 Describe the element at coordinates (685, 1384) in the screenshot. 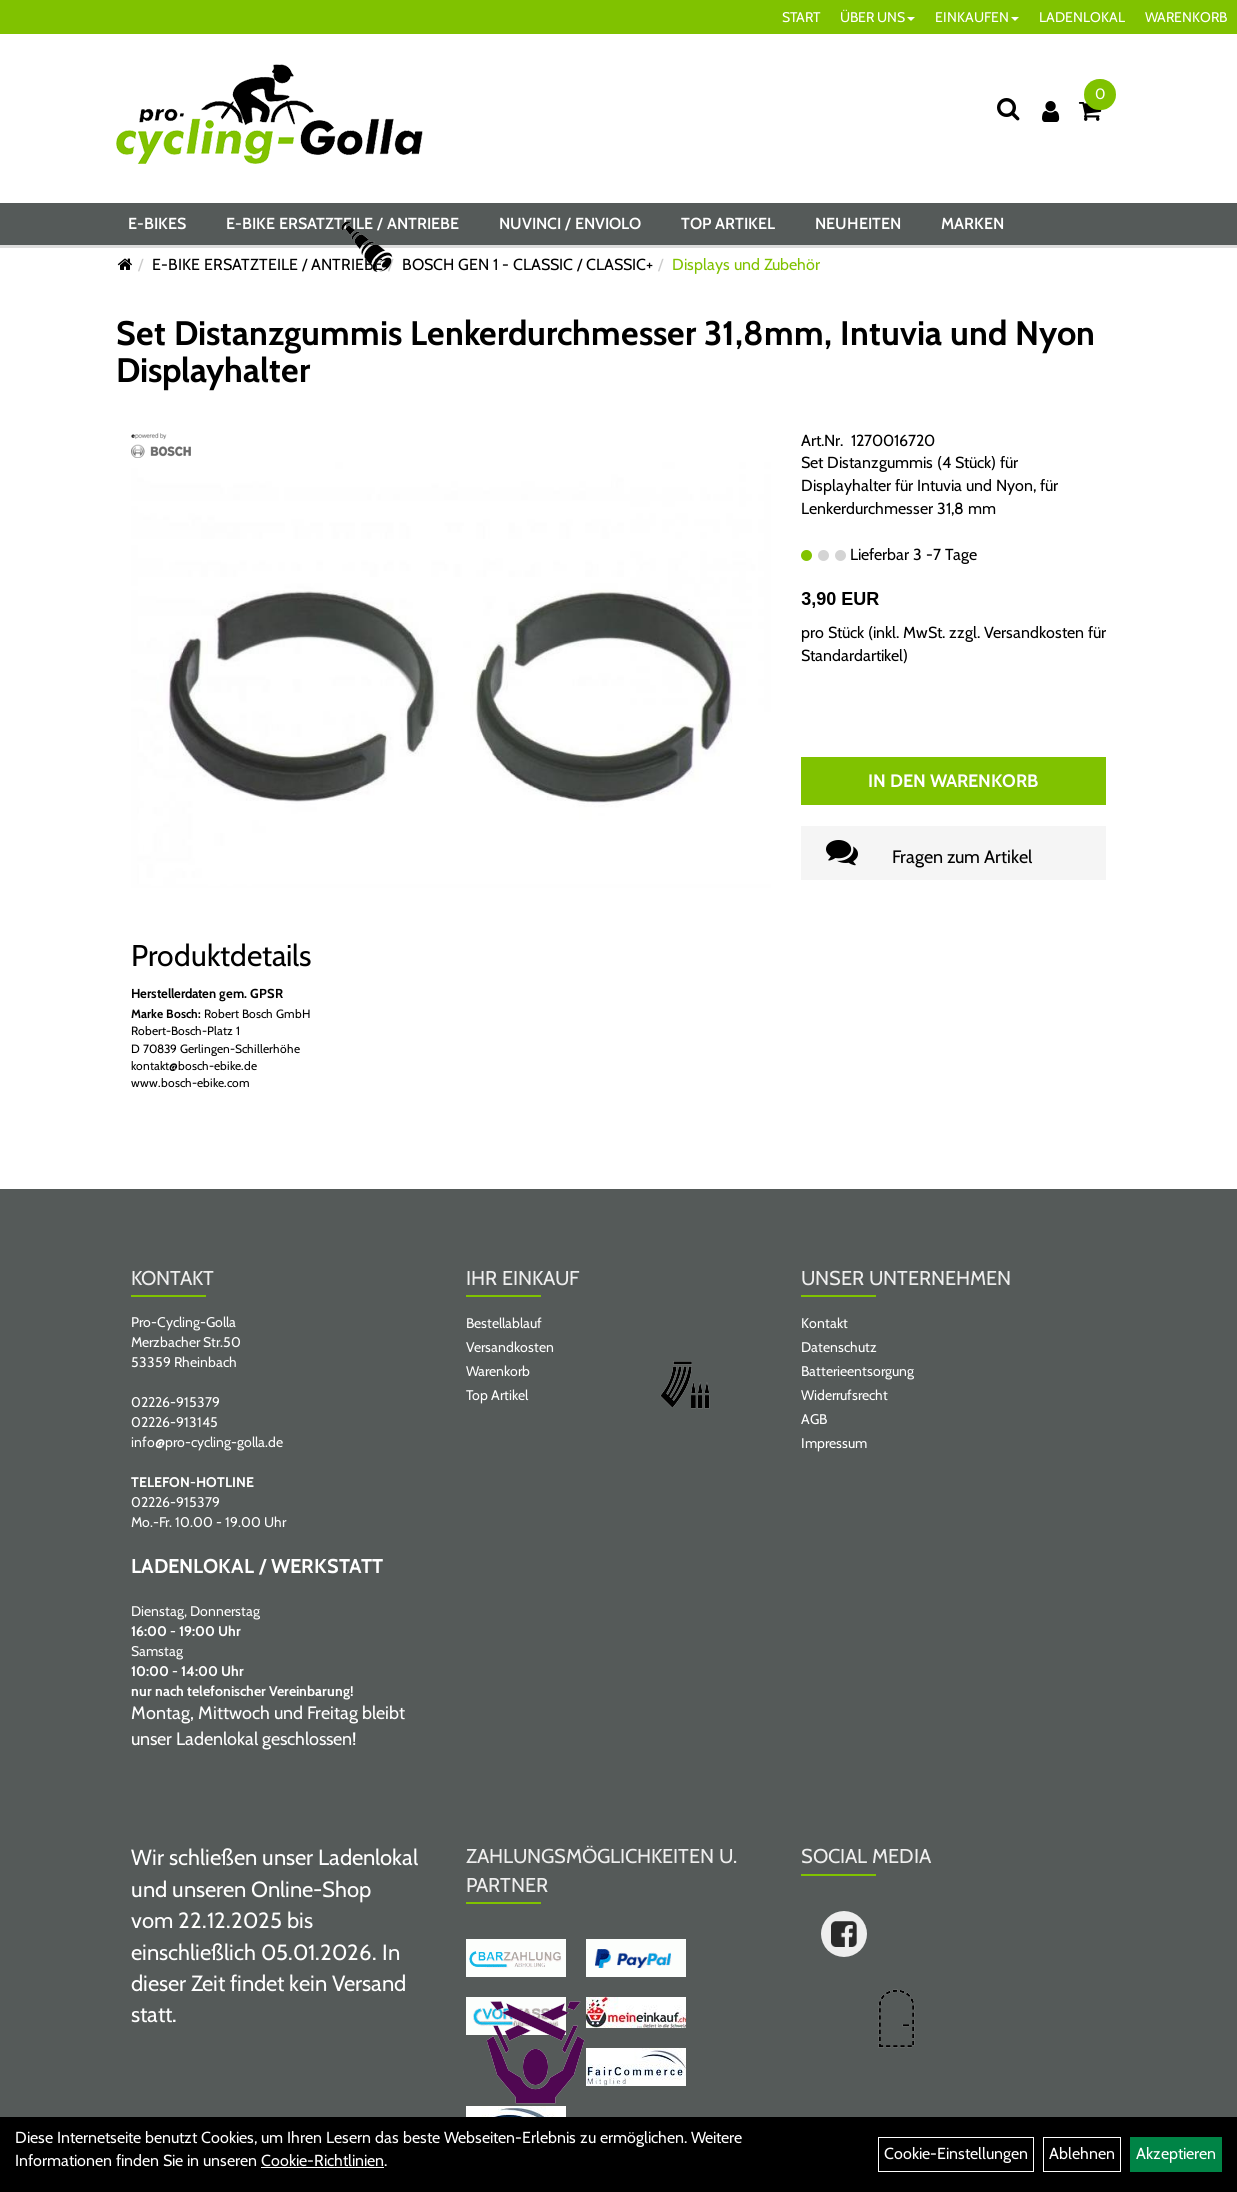

I see `ammunition or magazine inventory in a game` at that location.